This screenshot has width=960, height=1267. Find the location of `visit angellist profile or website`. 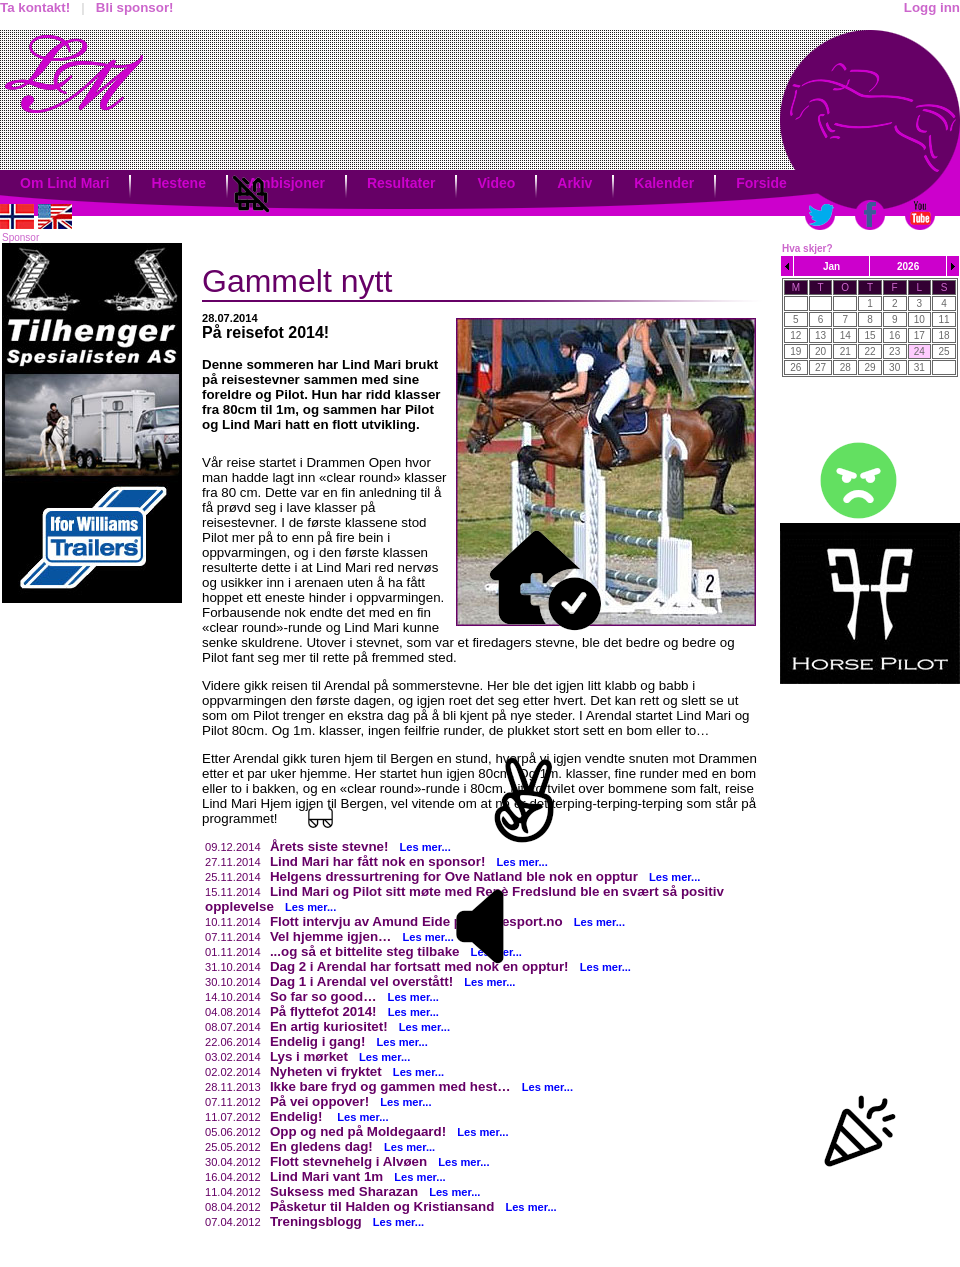

visit angellist profile or website is located at coordinates (524, 800).